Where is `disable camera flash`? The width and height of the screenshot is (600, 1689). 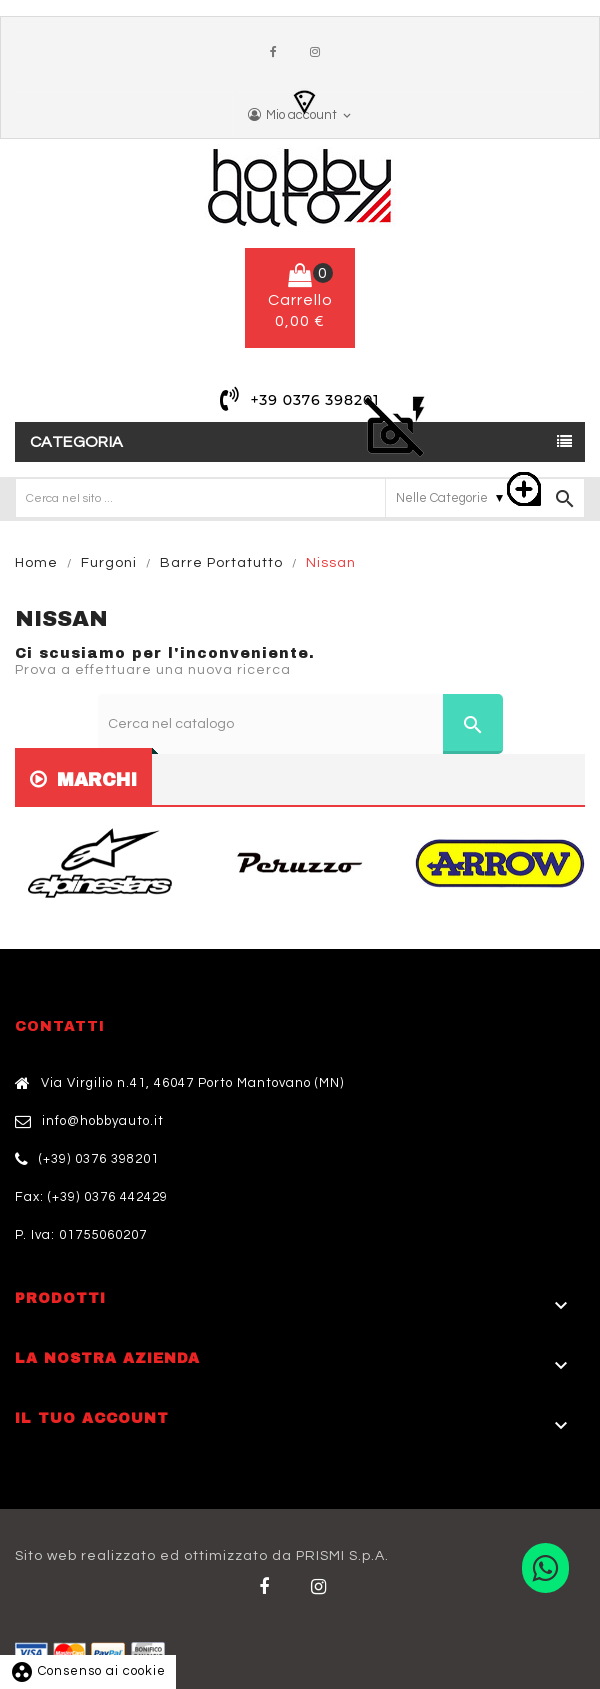 disable camera flash is located at coordinates (396, 425).